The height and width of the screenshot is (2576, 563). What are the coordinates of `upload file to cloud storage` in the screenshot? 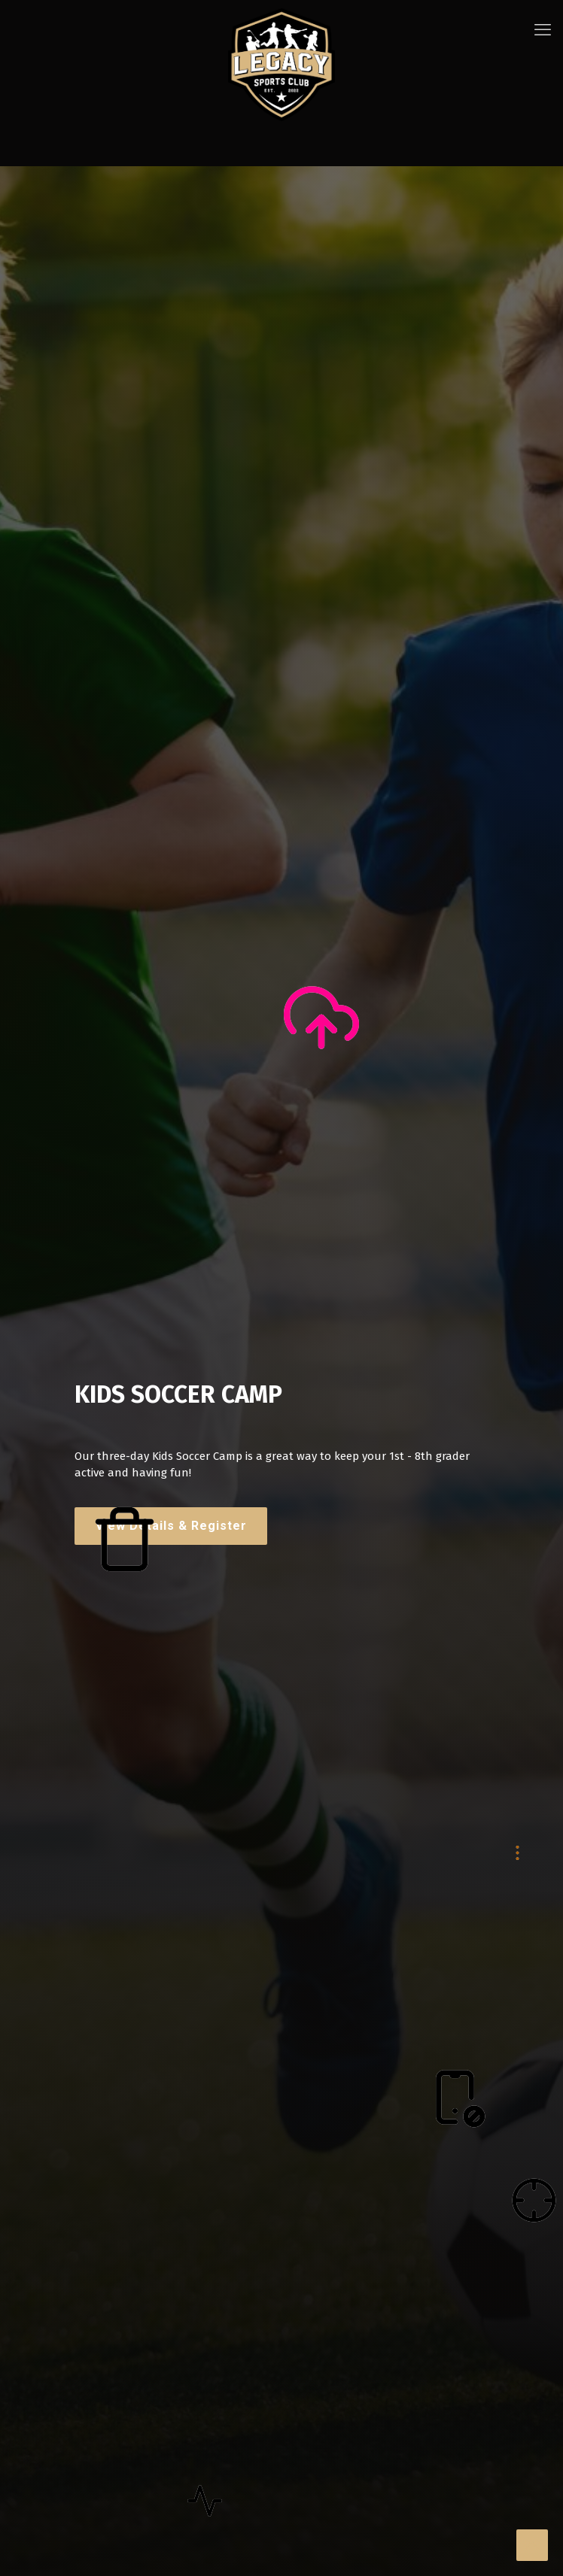 It's located at (321, 1018).